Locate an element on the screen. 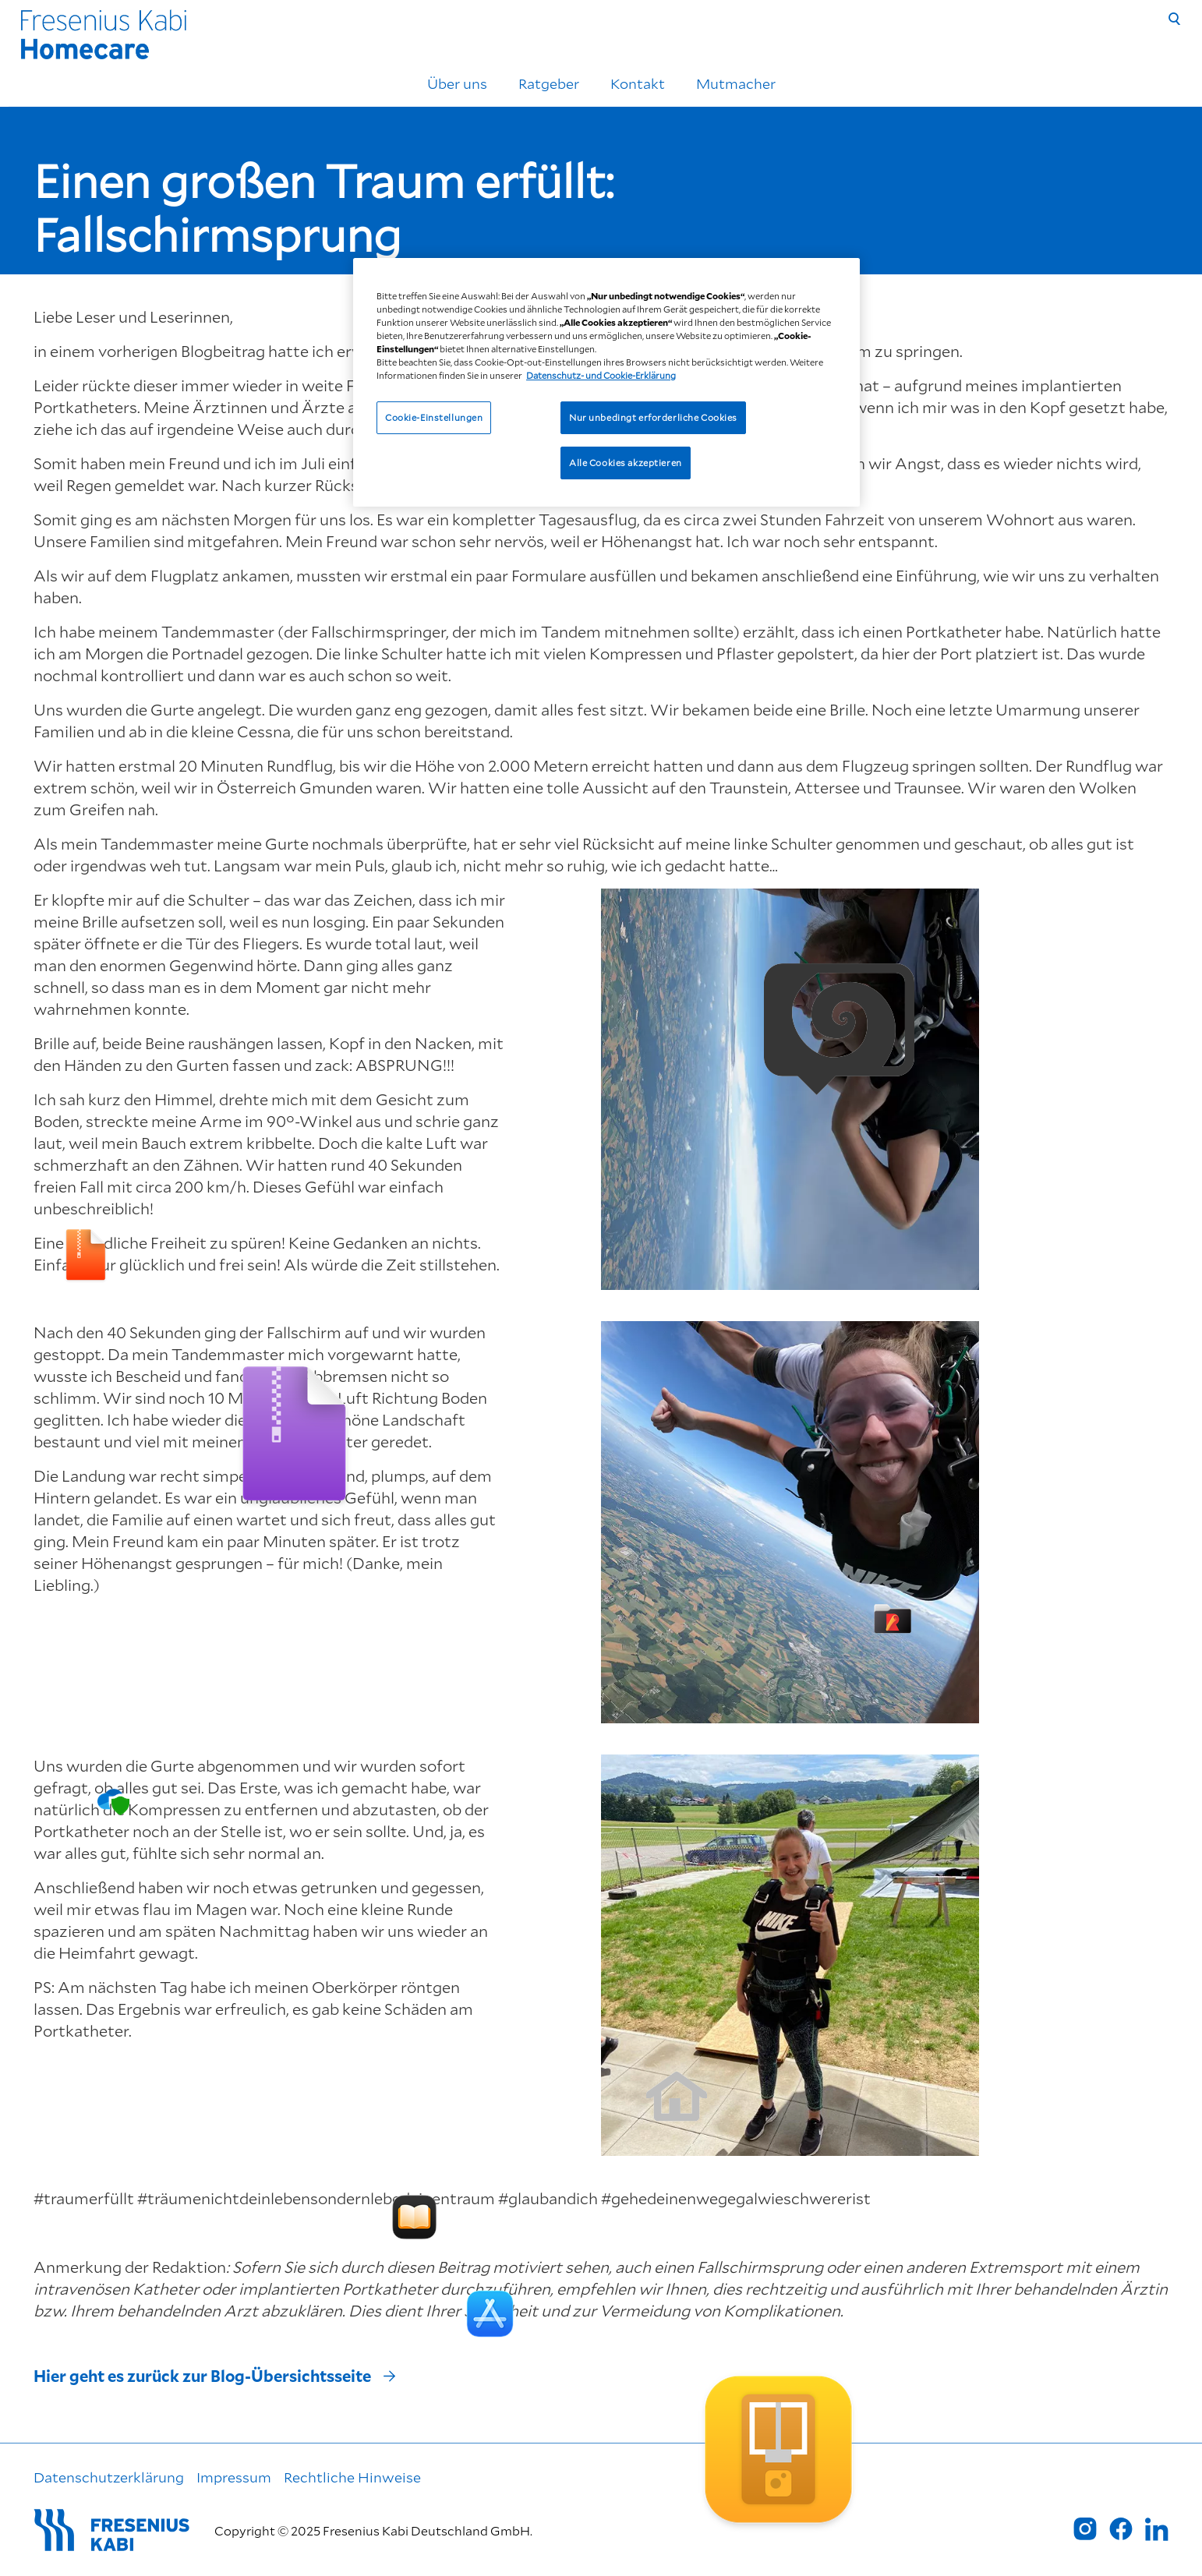  navigate to home screen is located at coordinates (677, 2098).